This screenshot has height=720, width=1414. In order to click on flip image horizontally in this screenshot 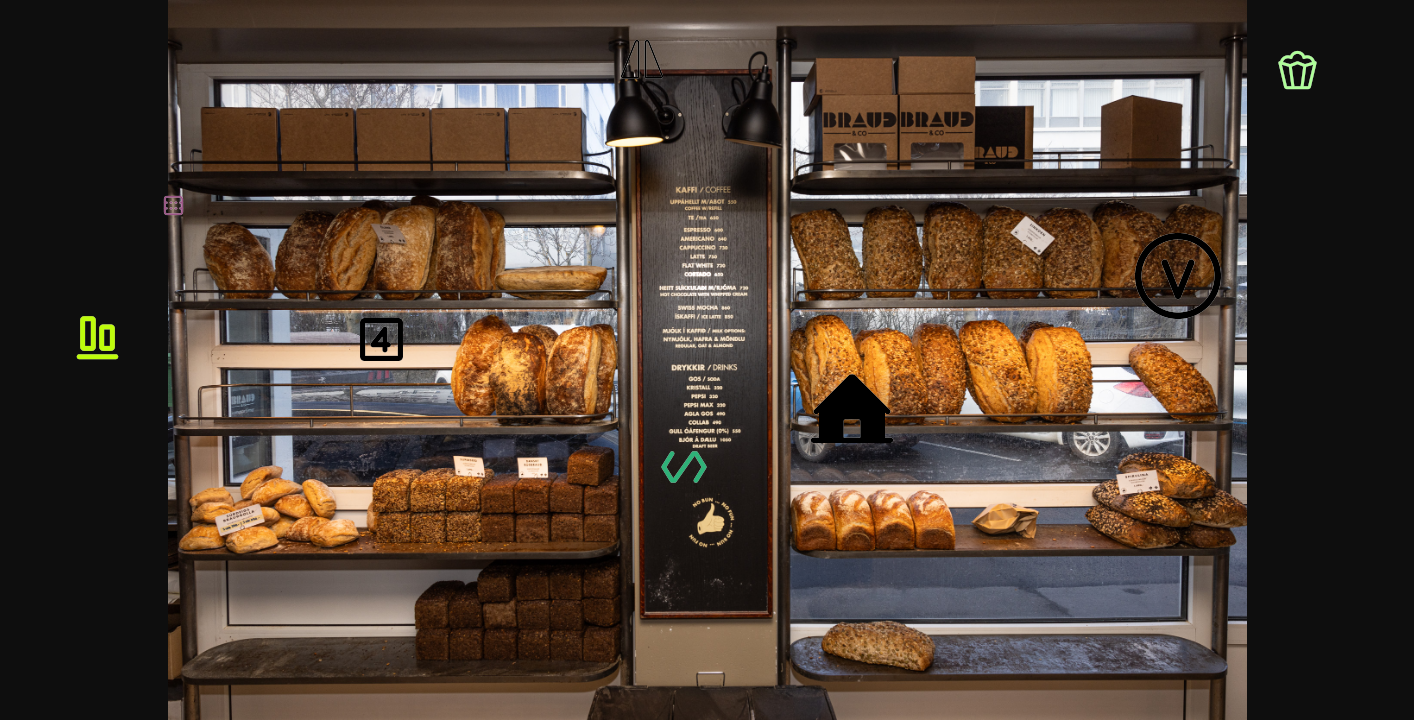, I will do `click(642, 61)`.